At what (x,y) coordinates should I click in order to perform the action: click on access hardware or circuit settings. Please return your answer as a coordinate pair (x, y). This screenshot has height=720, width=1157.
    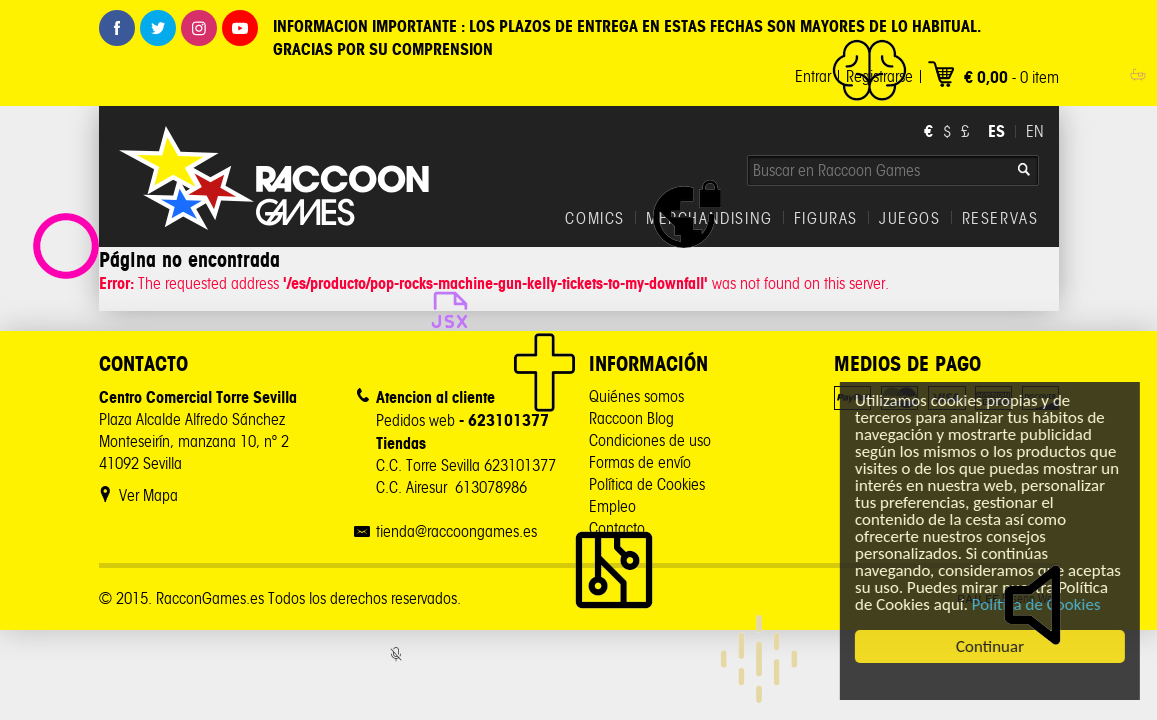
    Looking at the image, I should click on (614, 570).